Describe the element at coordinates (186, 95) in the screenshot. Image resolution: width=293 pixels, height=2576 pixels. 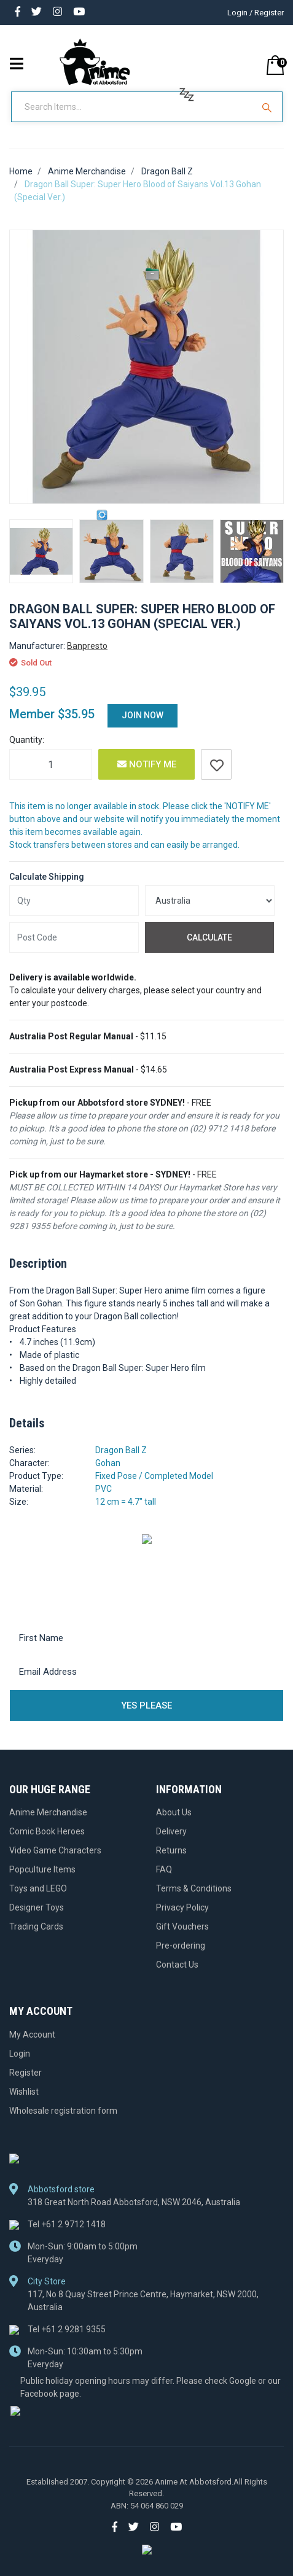
I see `indicates disk is in standby/sleep mode` at that location.